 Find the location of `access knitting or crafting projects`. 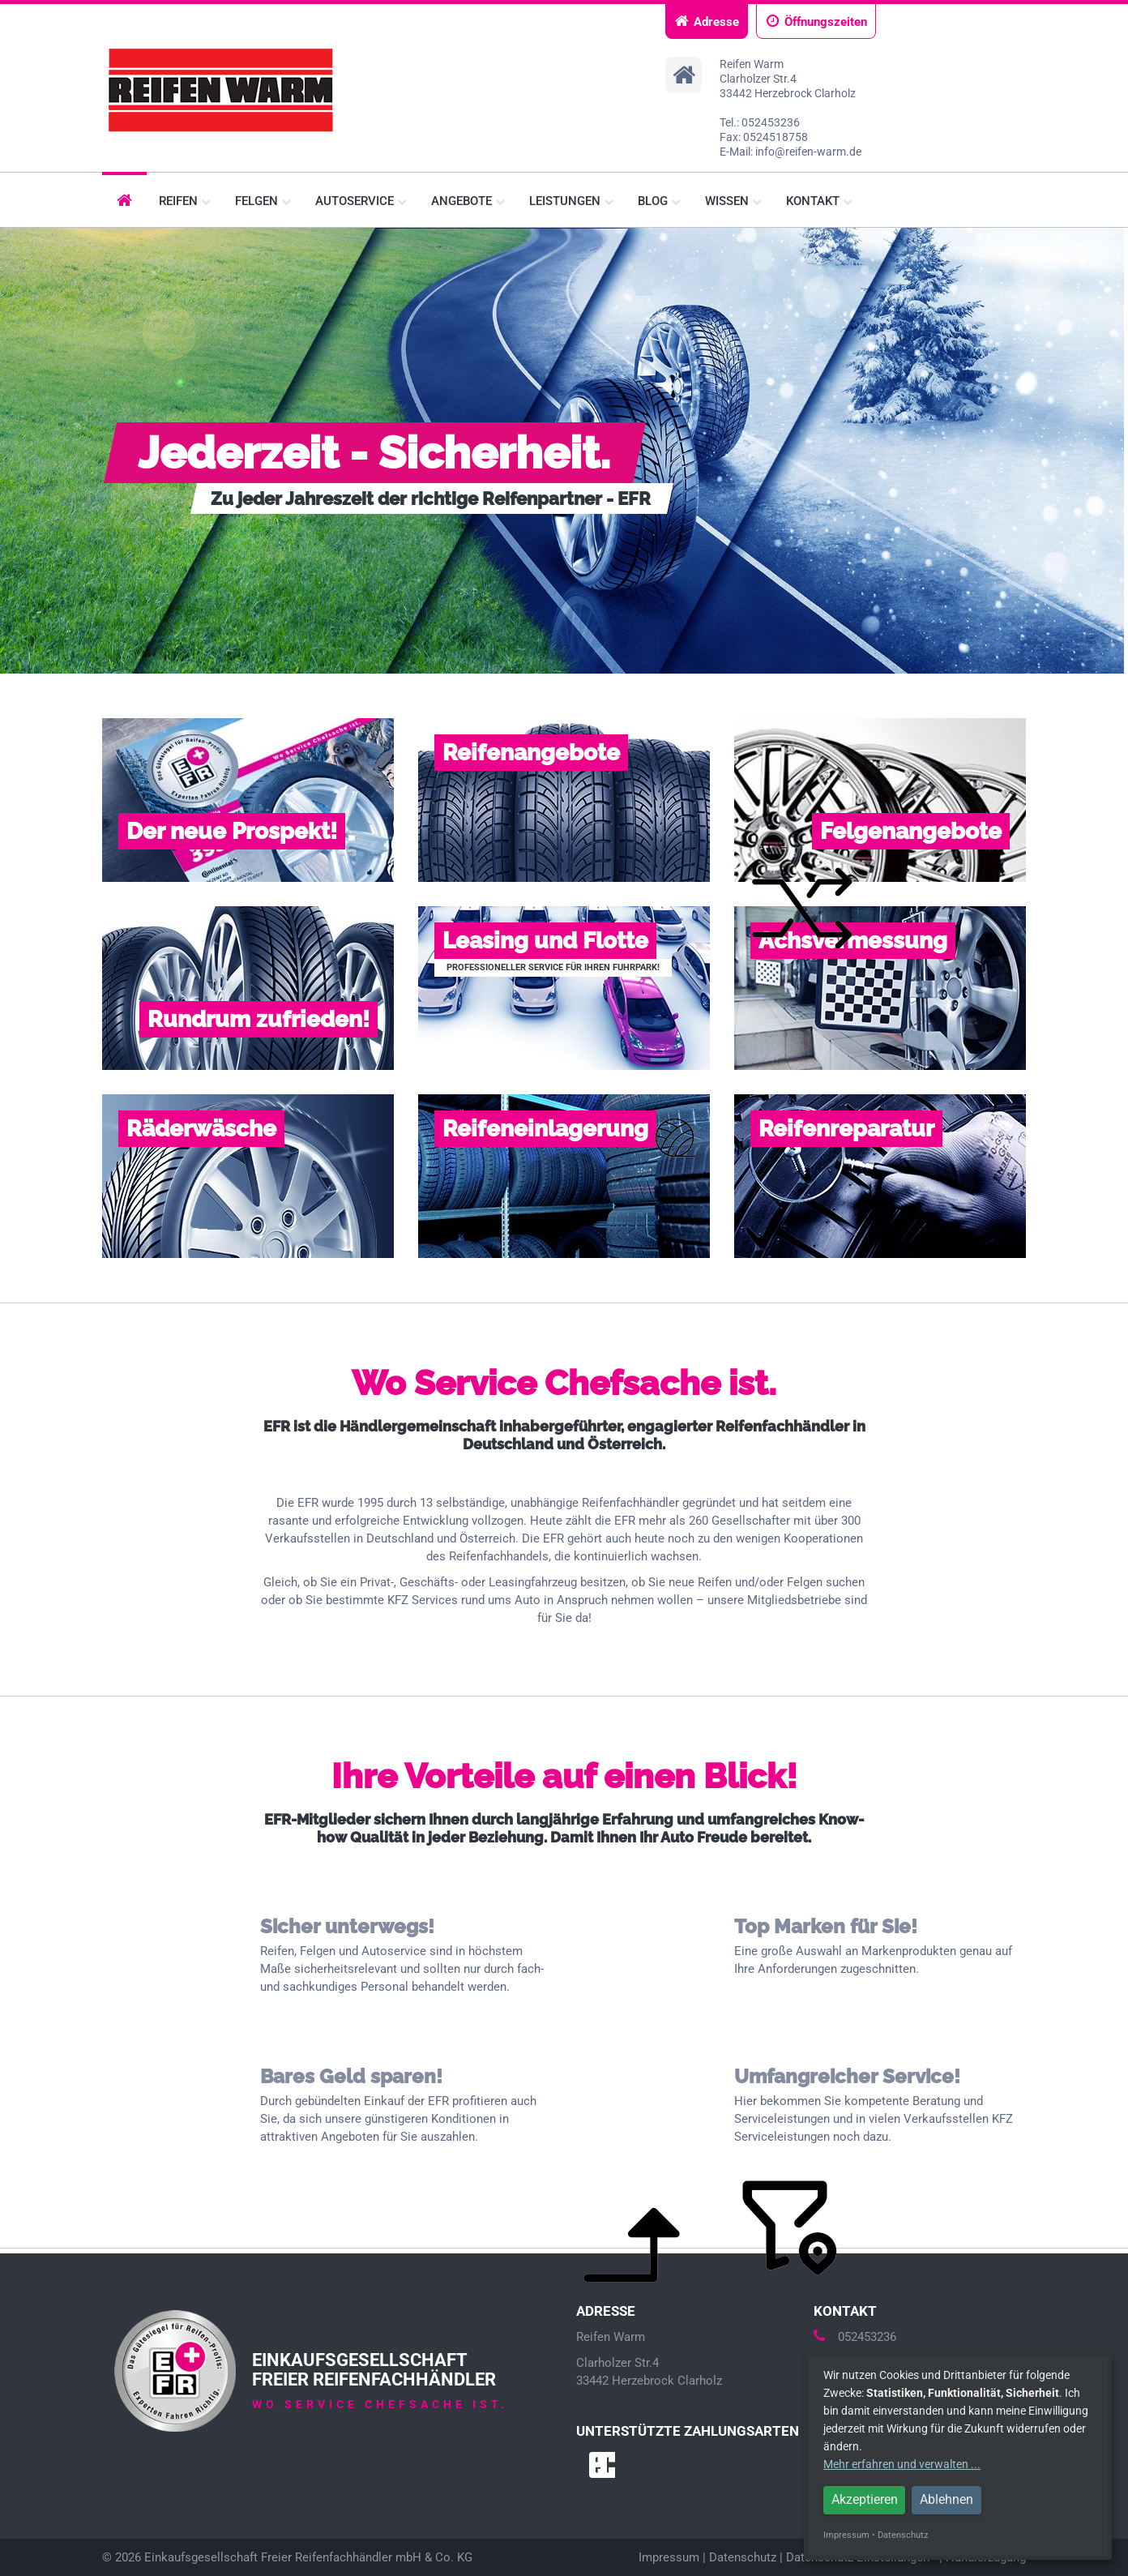

access knitting or crafting projects is located at coordinates (674, 1137).